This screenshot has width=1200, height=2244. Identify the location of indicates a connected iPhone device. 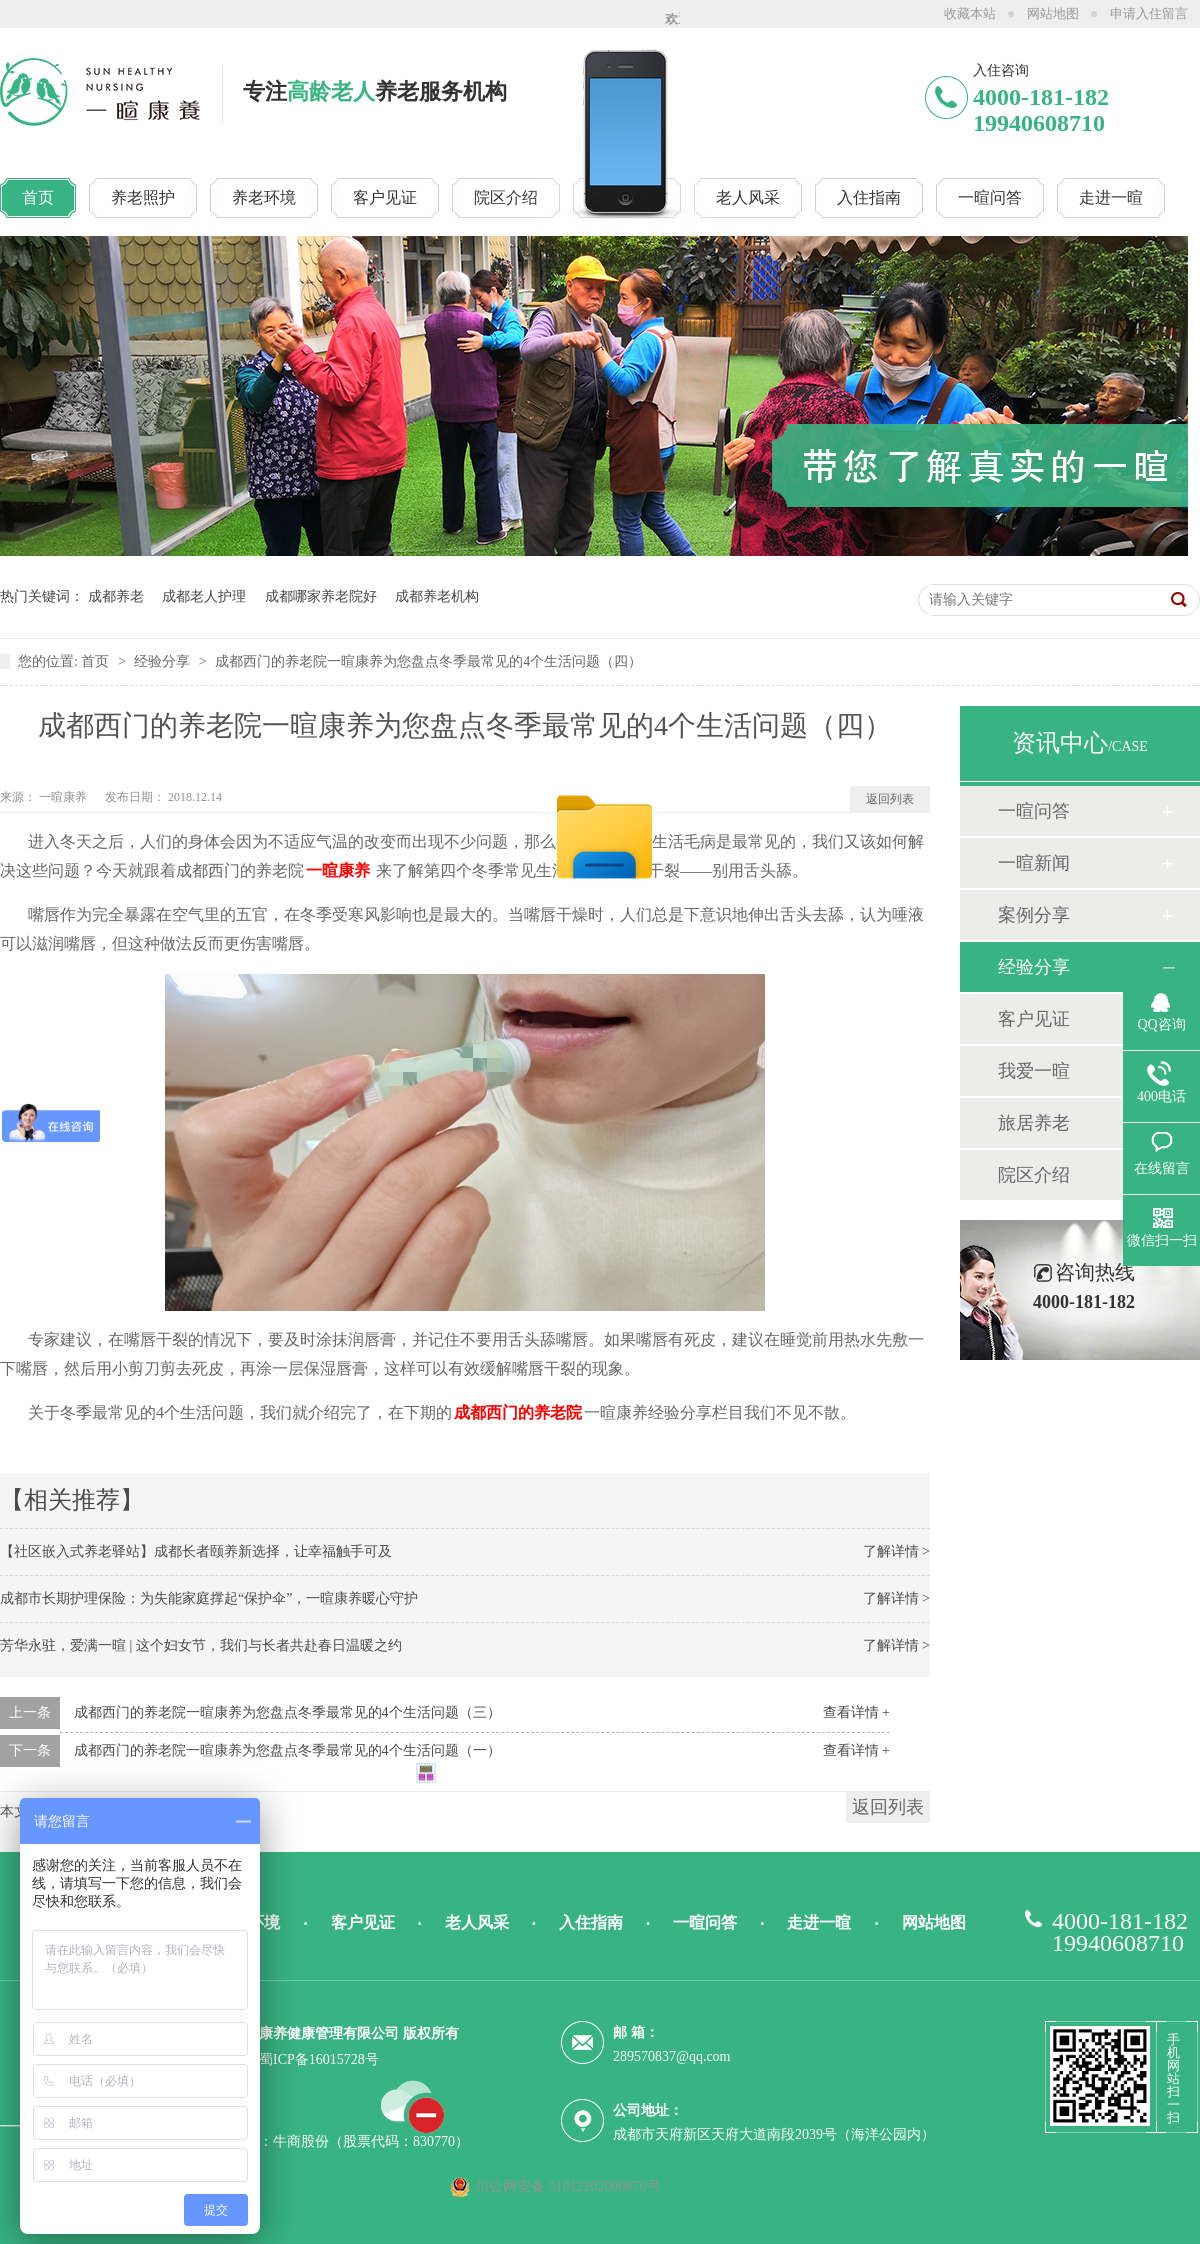
(625, 130).